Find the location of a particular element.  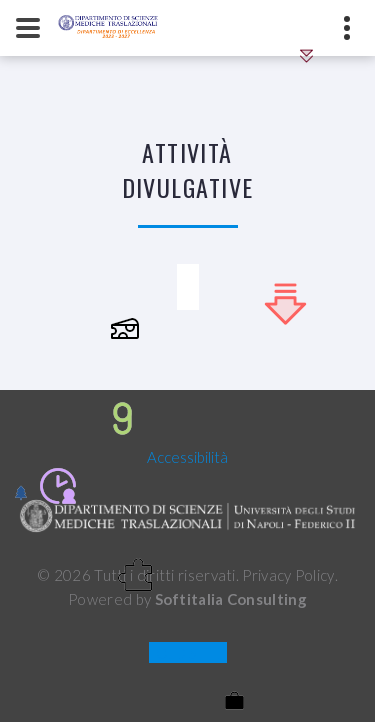

view your shopping bag is located at coordinates (234, 701).